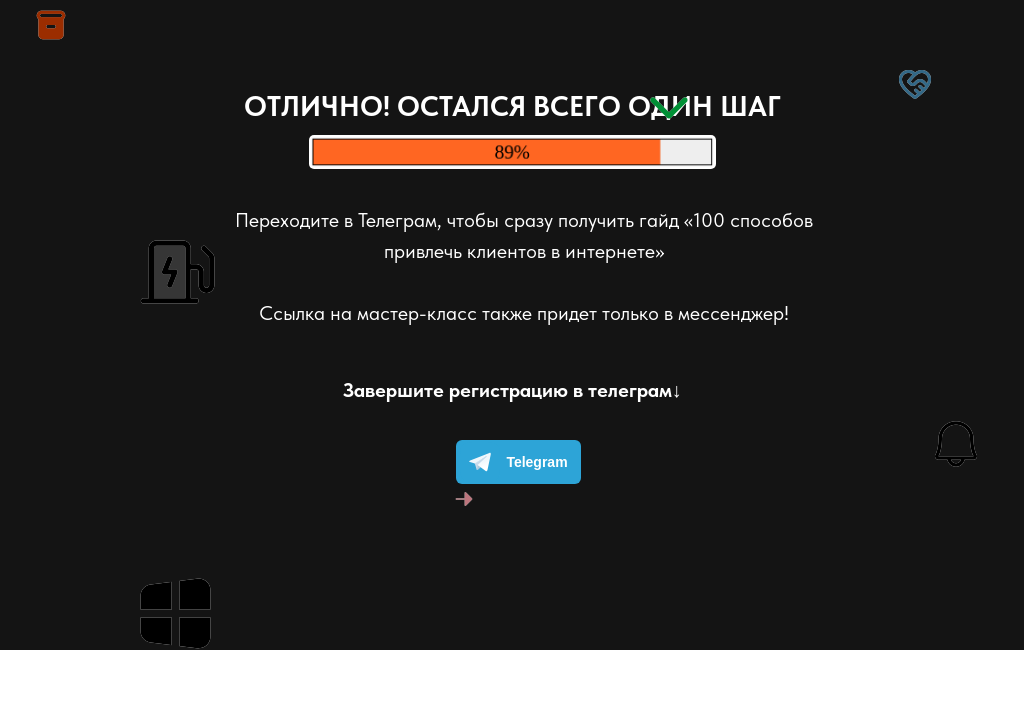  What do you see at coordinates (915, 84) in the screenshot?
I see `view community code of conduct` at bounding box center [915, 84].